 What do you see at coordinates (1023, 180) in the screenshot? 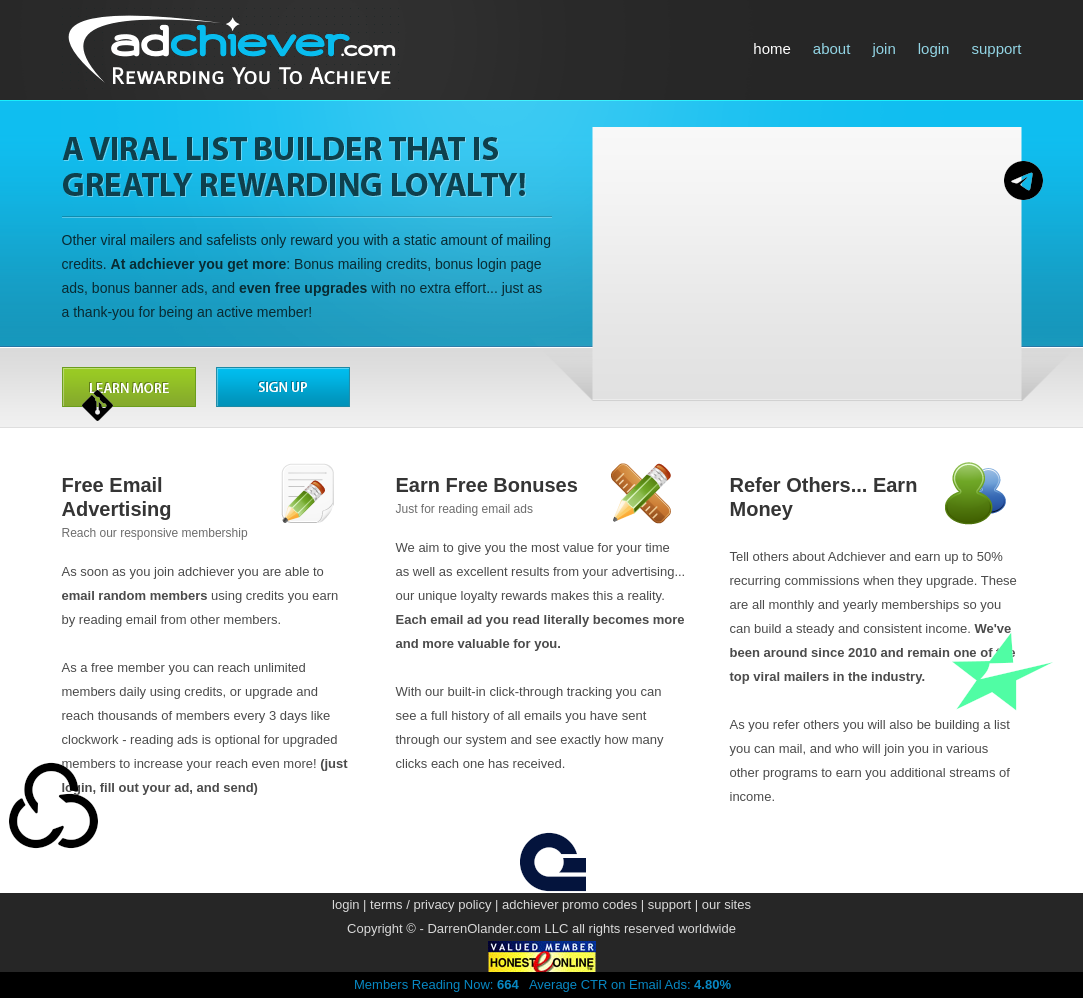
I see `open Telegram messaging app` at bounding box center [1023, 180].